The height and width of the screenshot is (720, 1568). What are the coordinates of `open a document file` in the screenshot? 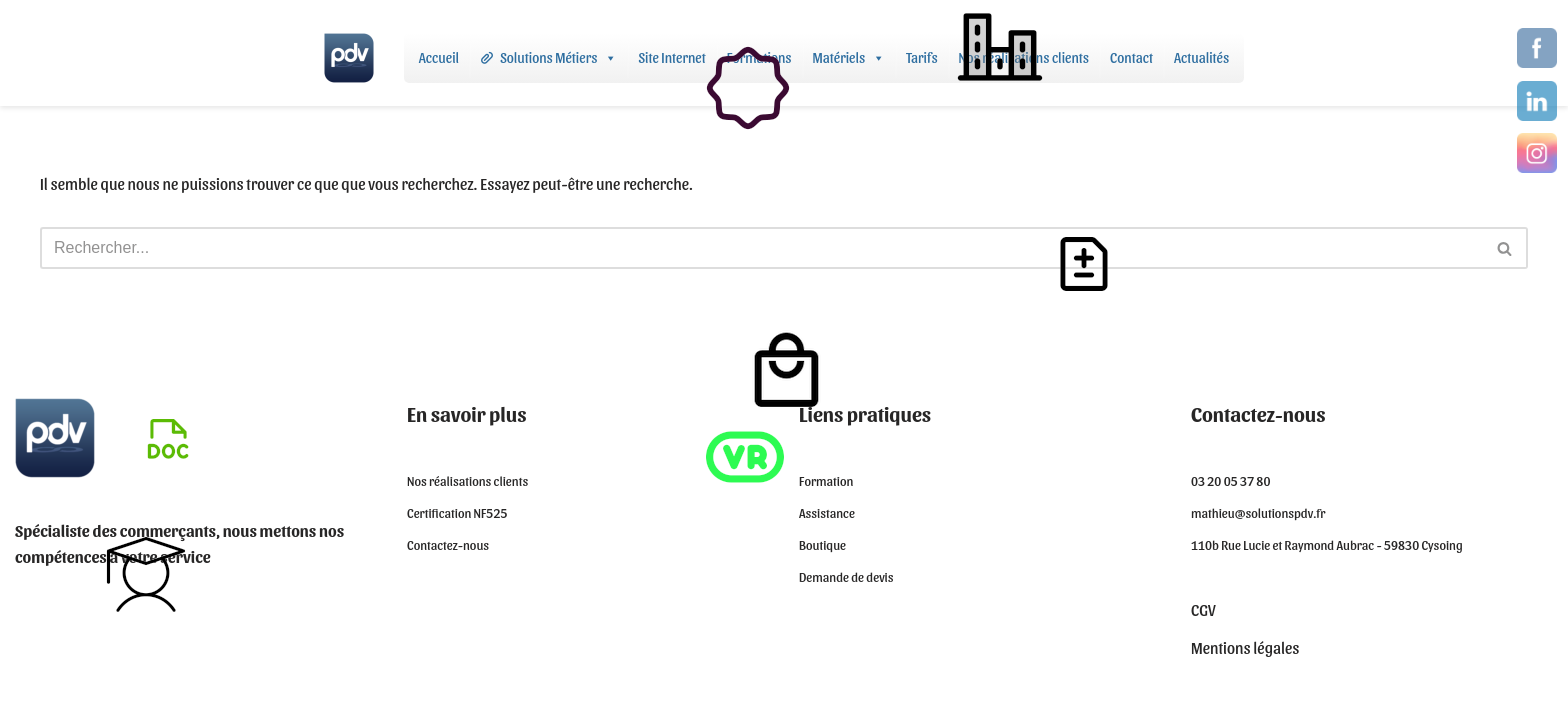 It's located at (168, 440).